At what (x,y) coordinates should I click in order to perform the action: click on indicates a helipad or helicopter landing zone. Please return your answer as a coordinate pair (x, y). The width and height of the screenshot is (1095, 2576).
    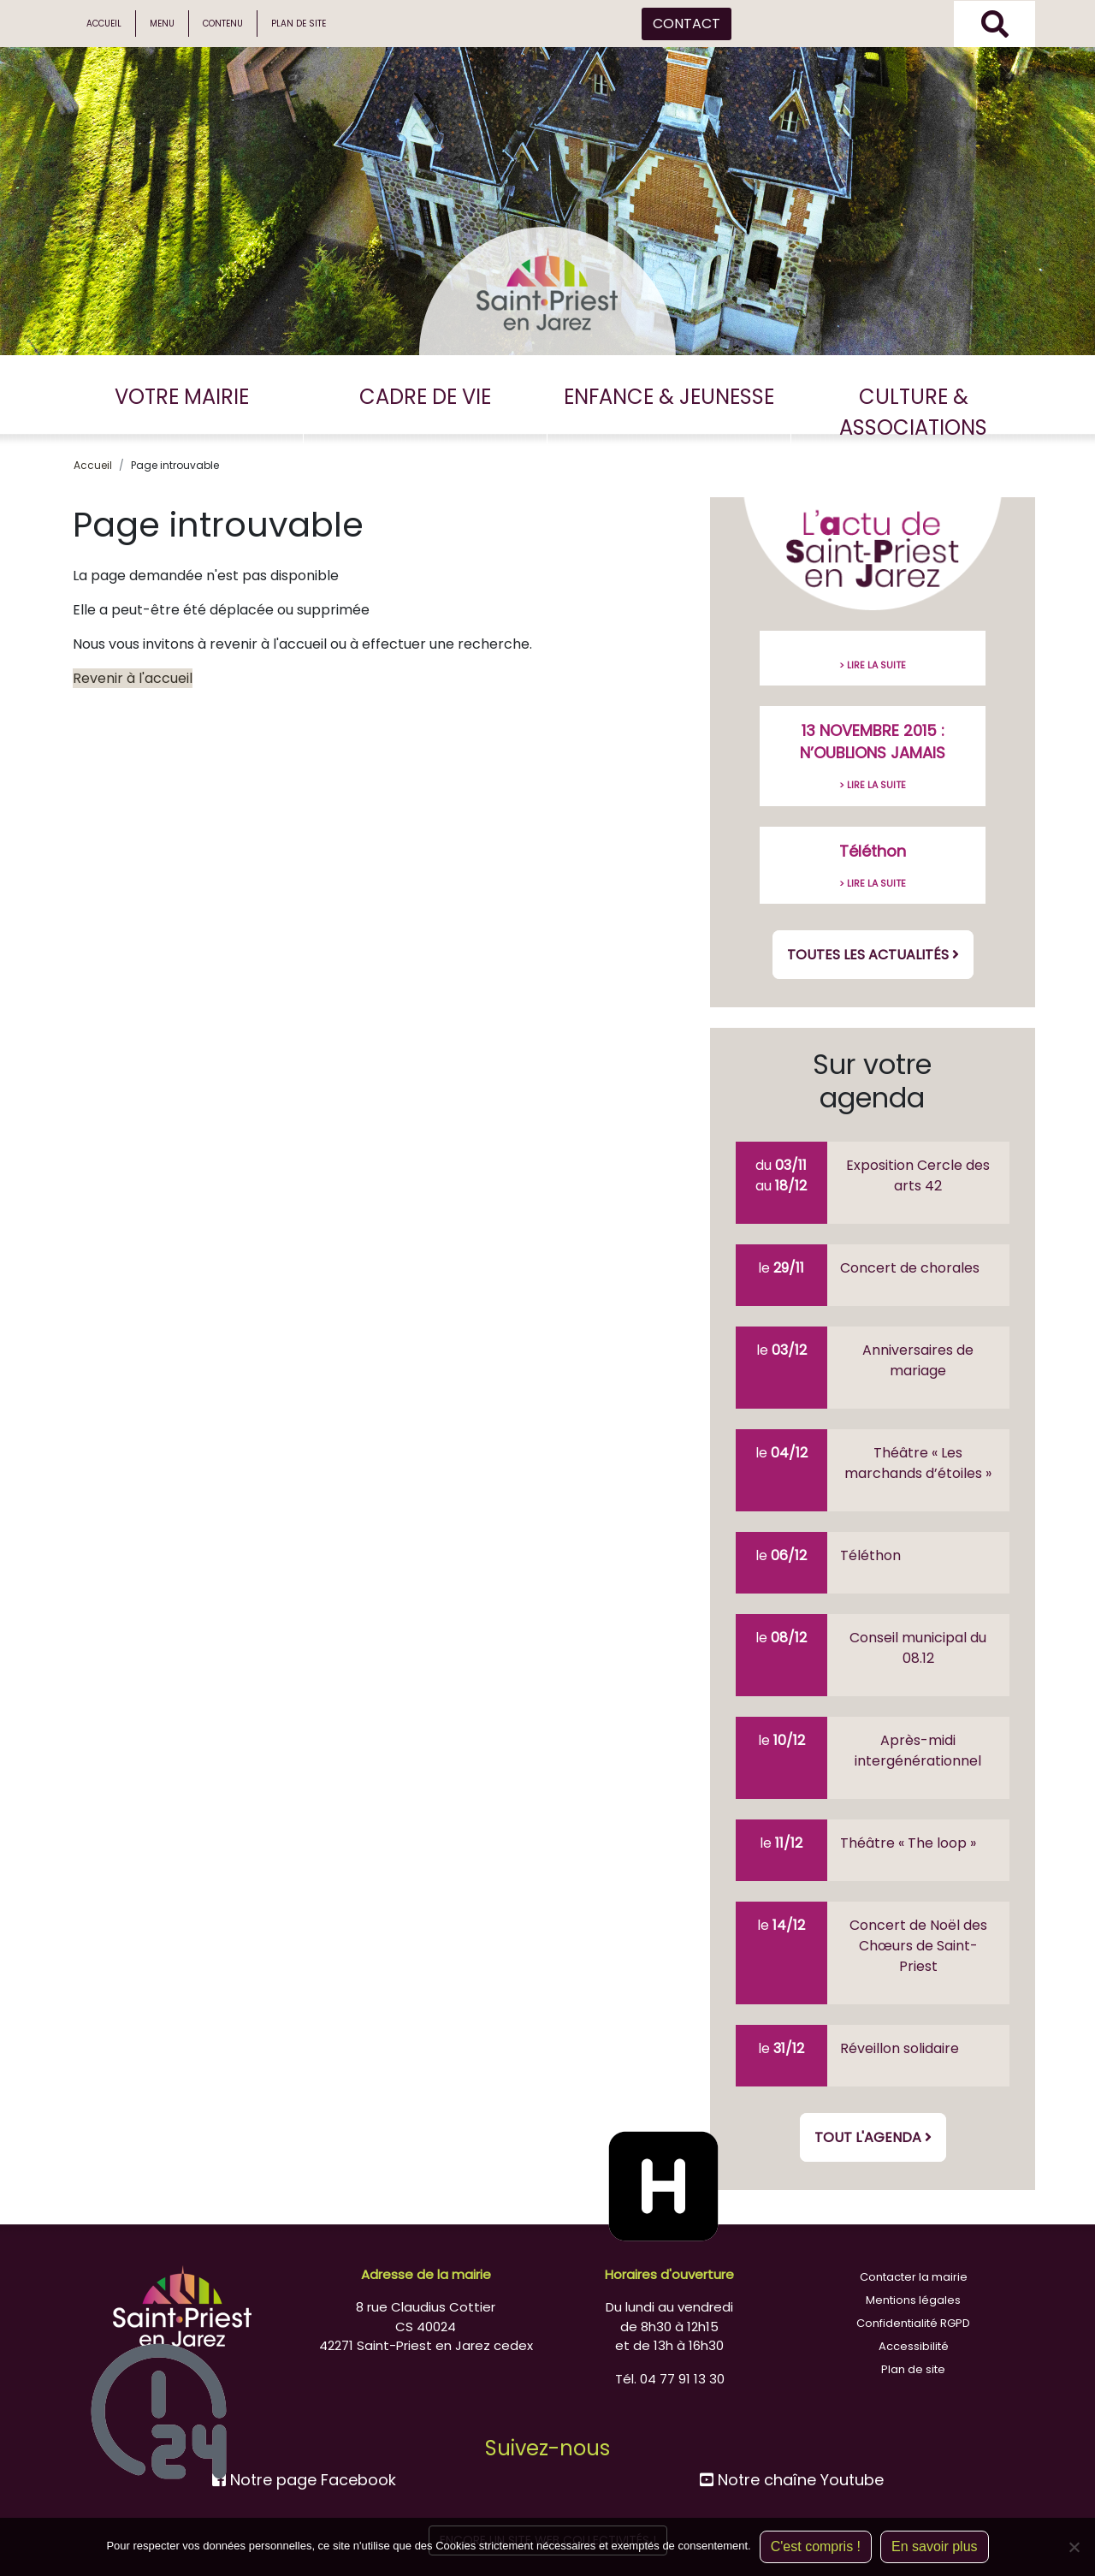
    Looking at the image, I should click on (663, 2186).